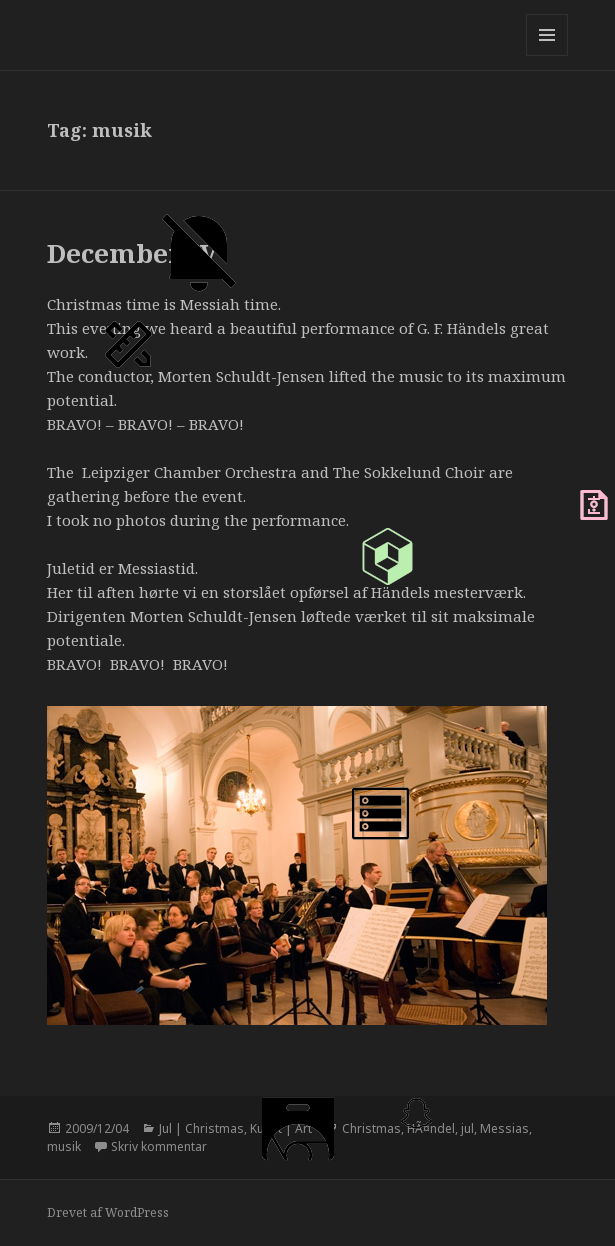 This screenshot has height=1246, width=615. What do you see at coordinates (298, 1129) in the screenshot?
I see `open the Chrome Web Store` at bounding box center [298, 1129].